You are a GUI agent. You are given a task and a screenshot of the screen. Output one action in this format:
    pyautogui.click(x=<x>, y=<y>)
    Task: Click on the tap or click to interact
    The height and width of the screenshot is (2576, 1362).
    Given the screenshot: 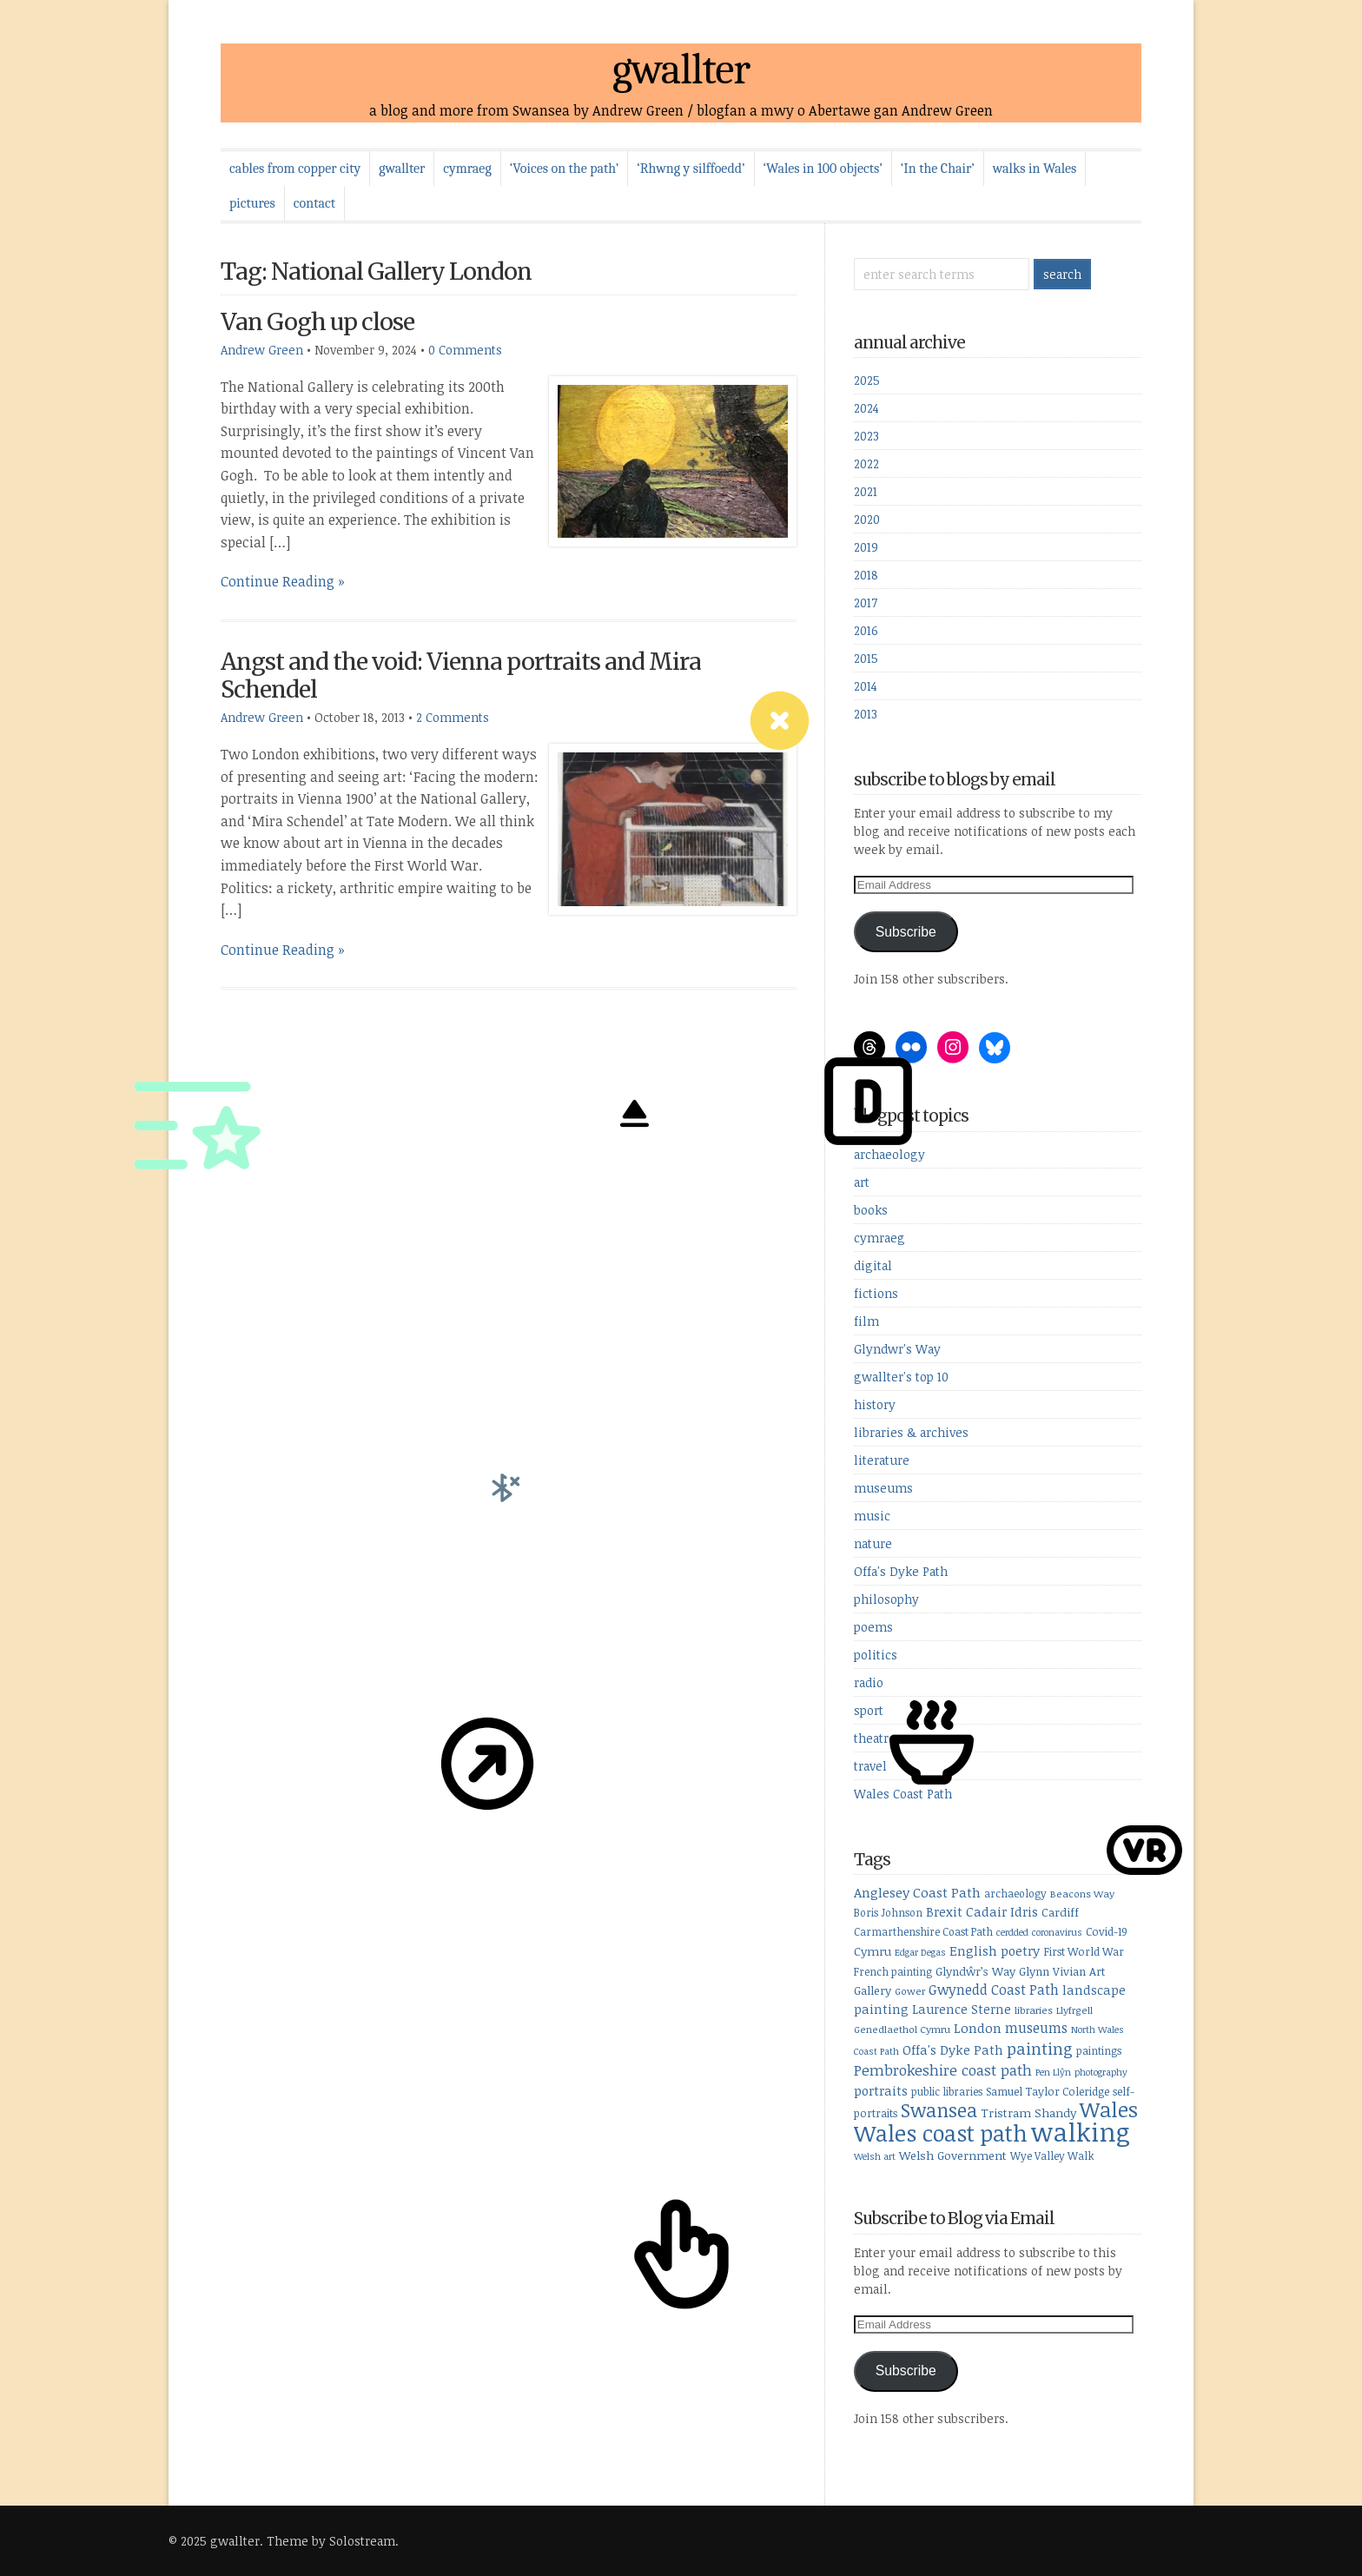 What is the action you would take?
    pyautogui.click(x=681, y=2254)
    